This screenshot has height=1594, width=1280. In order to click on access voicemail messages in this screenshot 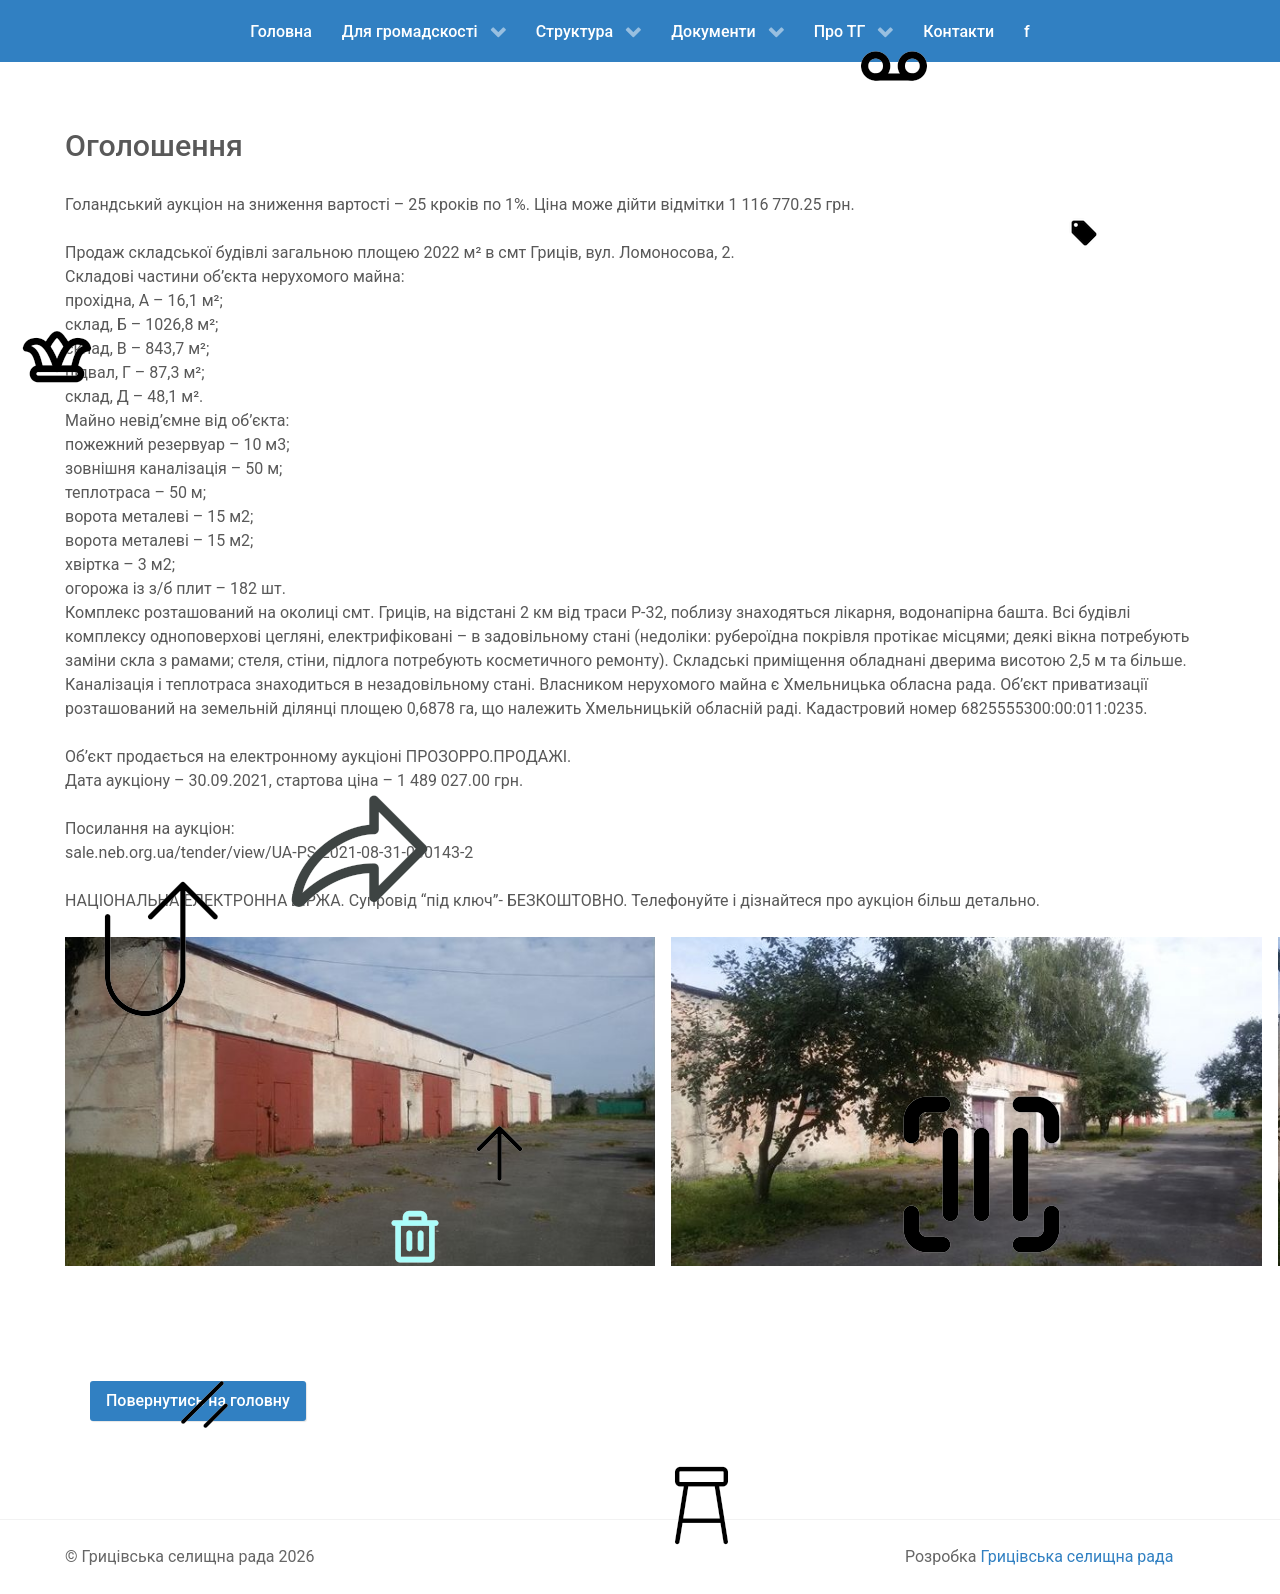, I will do `click(894, 66)`.